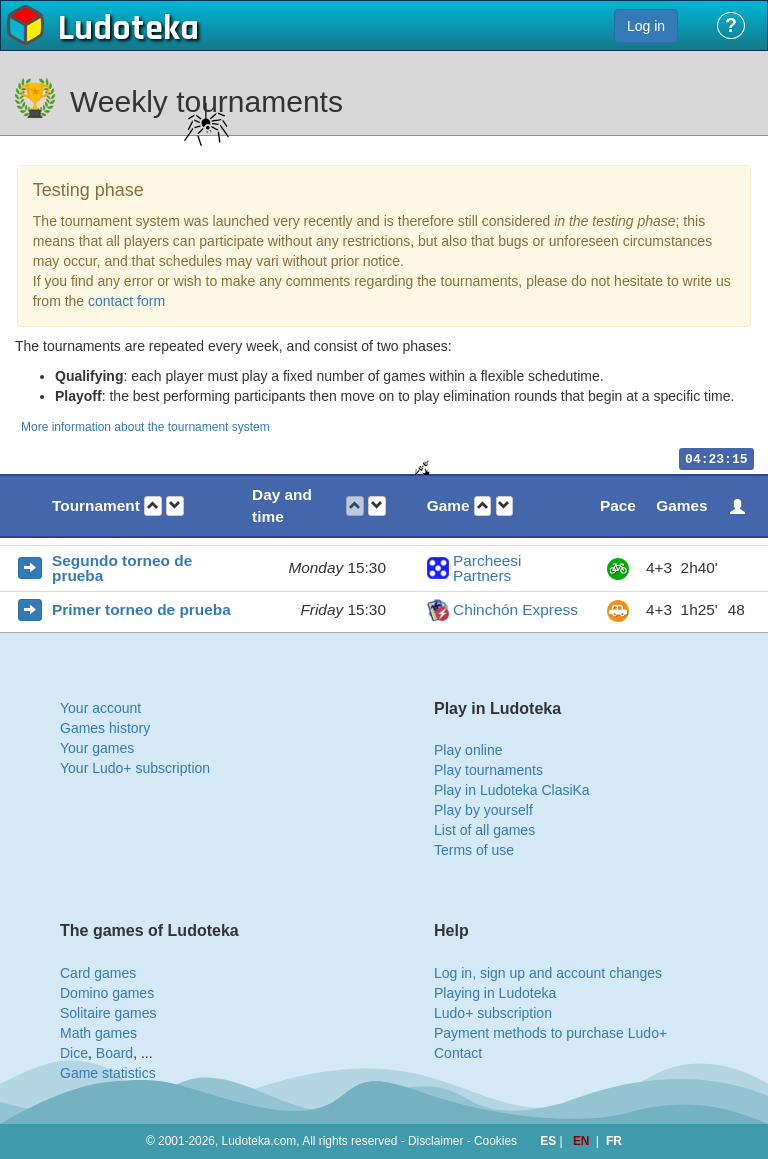 This screenshot has width=768, height=1159. Describe the element at coordinates (206, 124) in the screenshot. I see `indicates spider enemy or creature in game` at that location.